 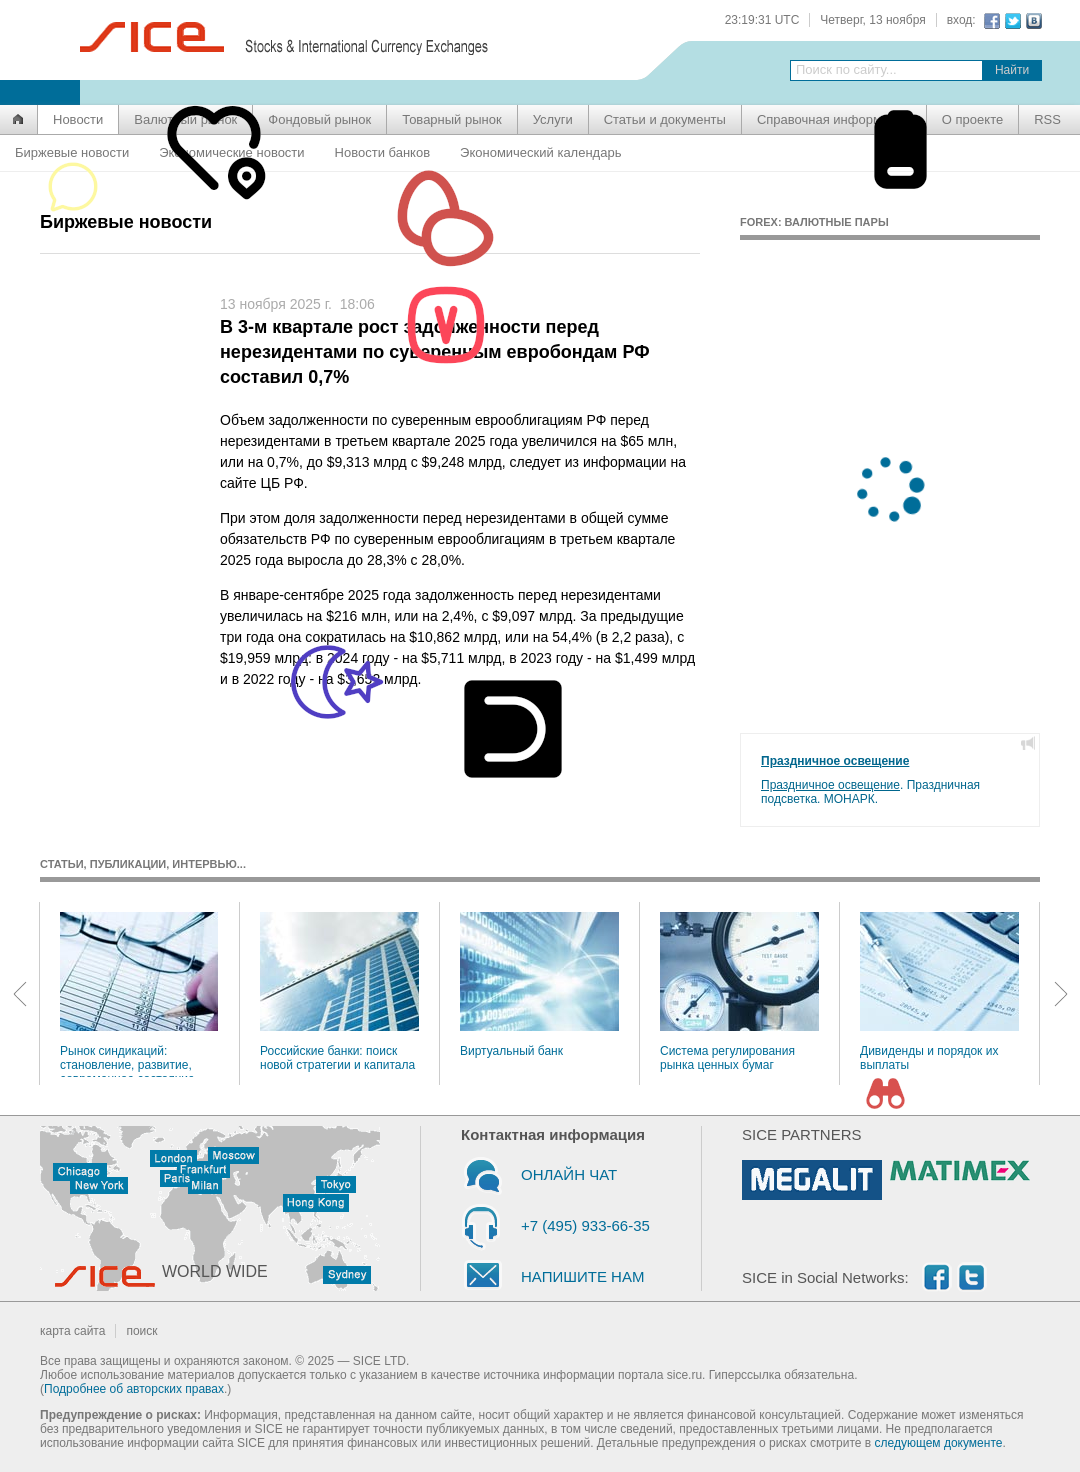 I want to click on open a chat or messaging feature, so click(x=73, y=187).